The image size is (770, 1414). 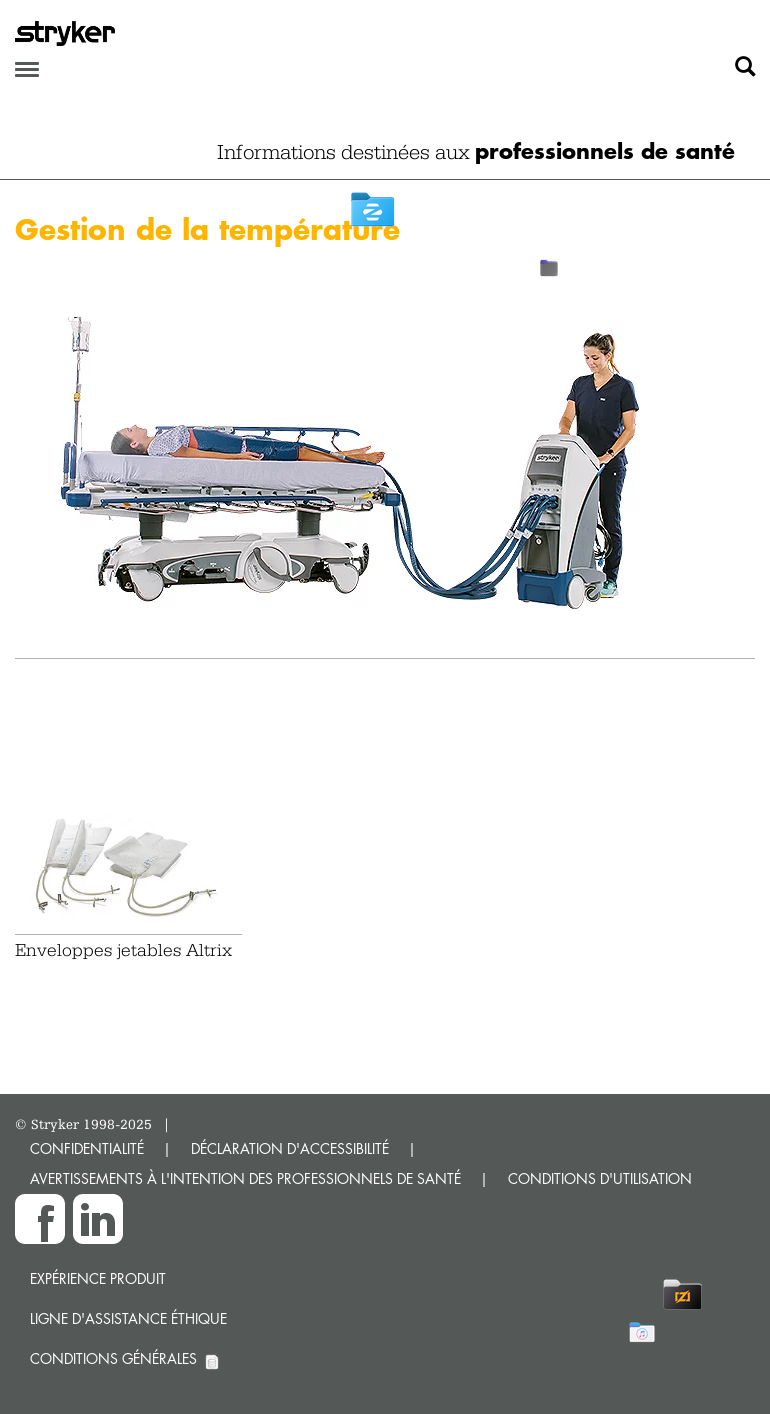 I want to click on open folder containing zig programming language files, so click(x=682, y=1295).